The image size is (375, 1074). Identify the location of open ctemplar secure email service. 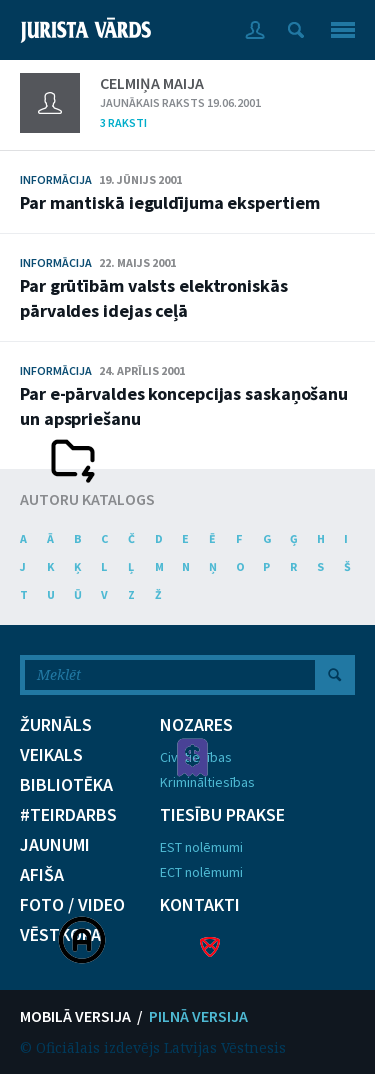
(210, 947).